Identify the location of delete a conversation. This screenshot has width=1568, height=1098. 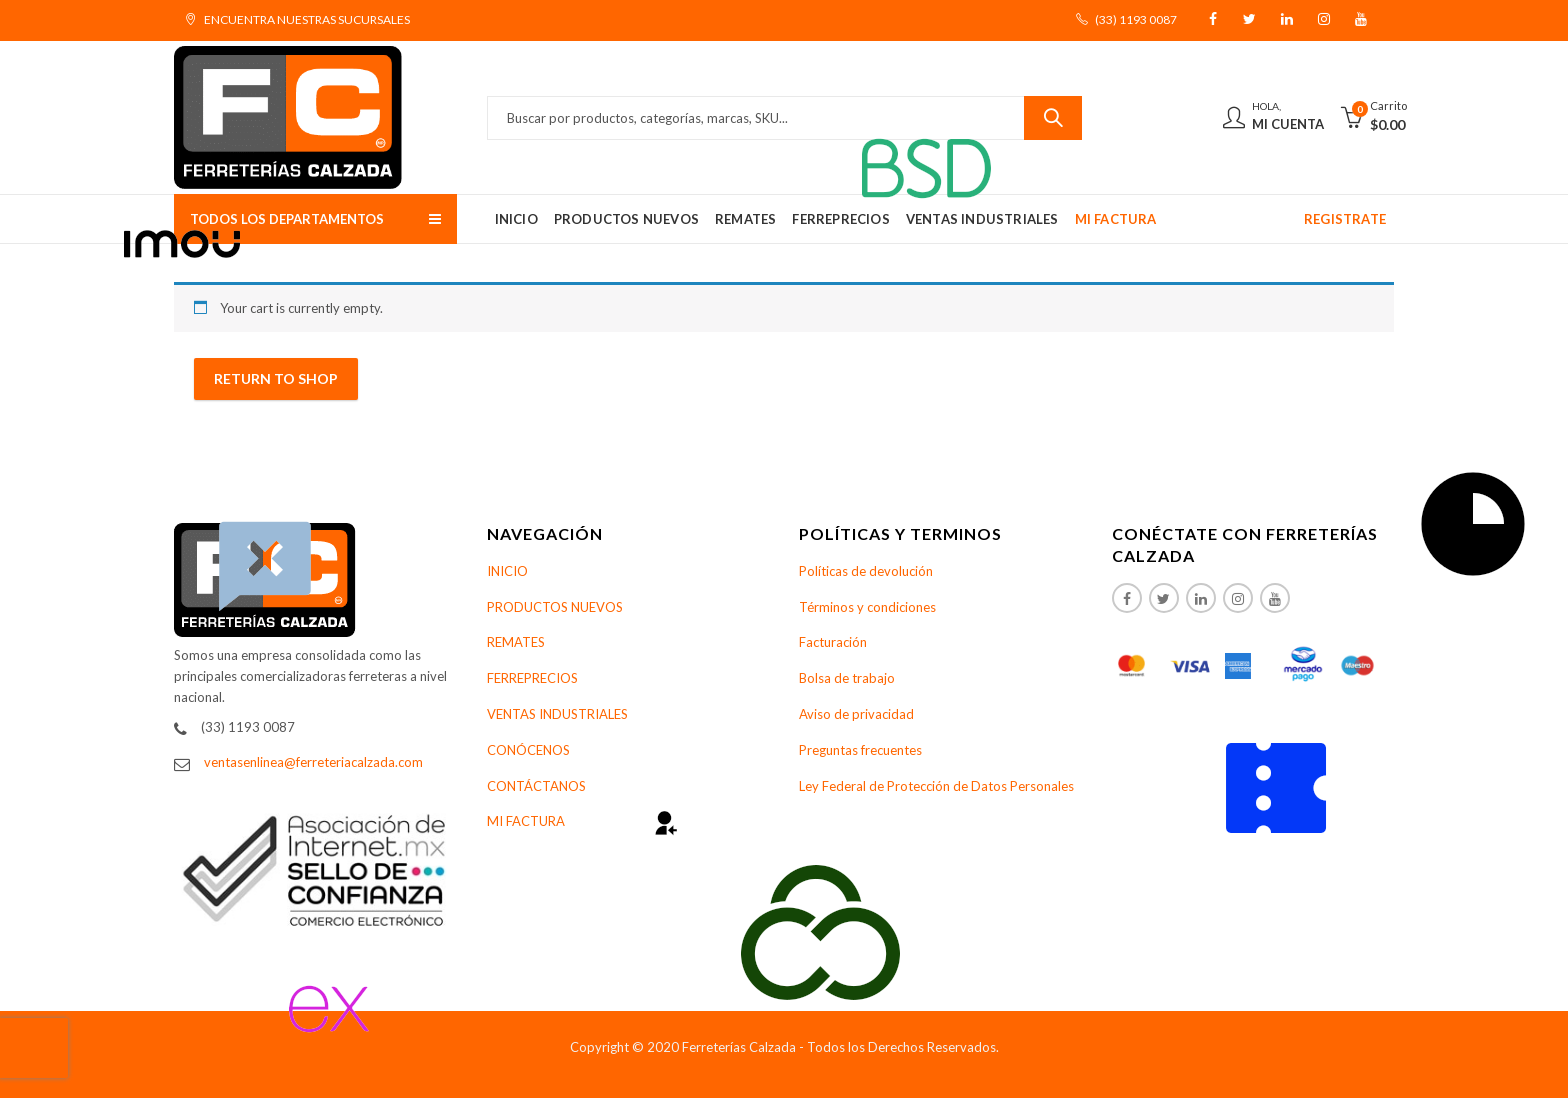
(265, 563).